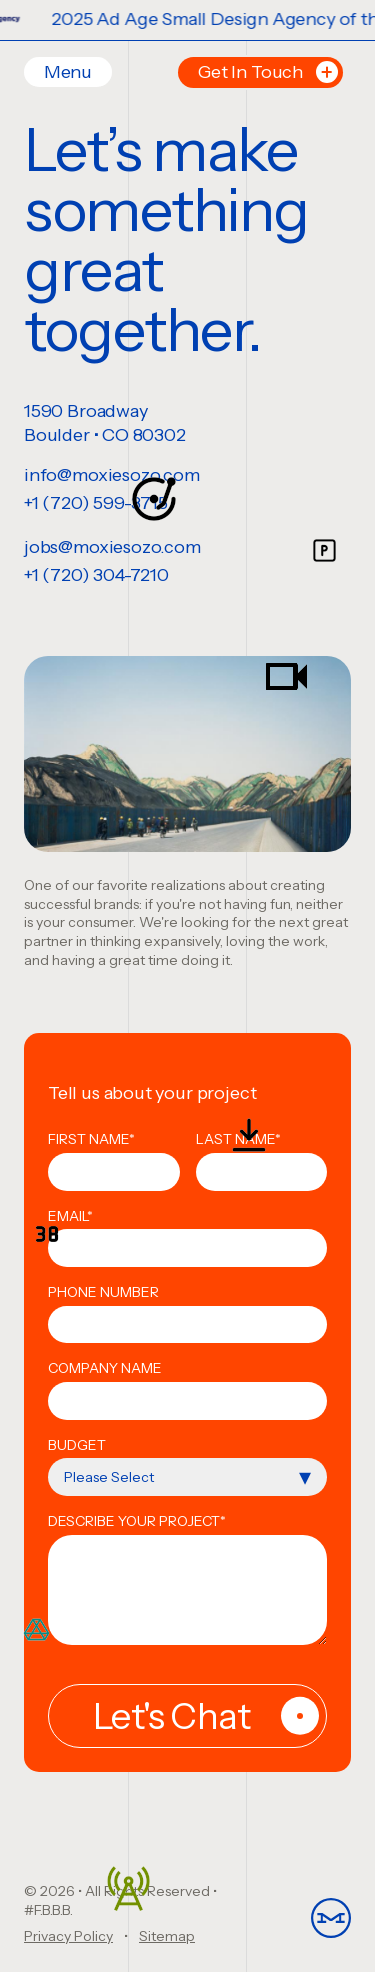 This screenshot has height=1972, width=375. I want to click on indicates item number 38 in a list or sequence, so click(47, 1234).